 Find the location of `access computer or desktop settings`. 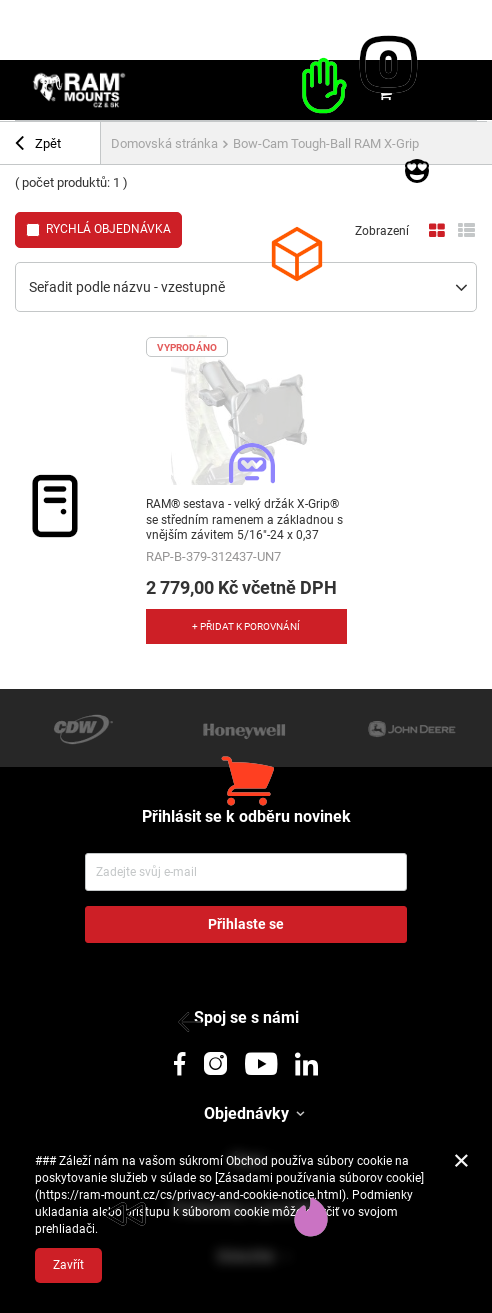

access computer or desktop settings is located at coordinates (55, 506).